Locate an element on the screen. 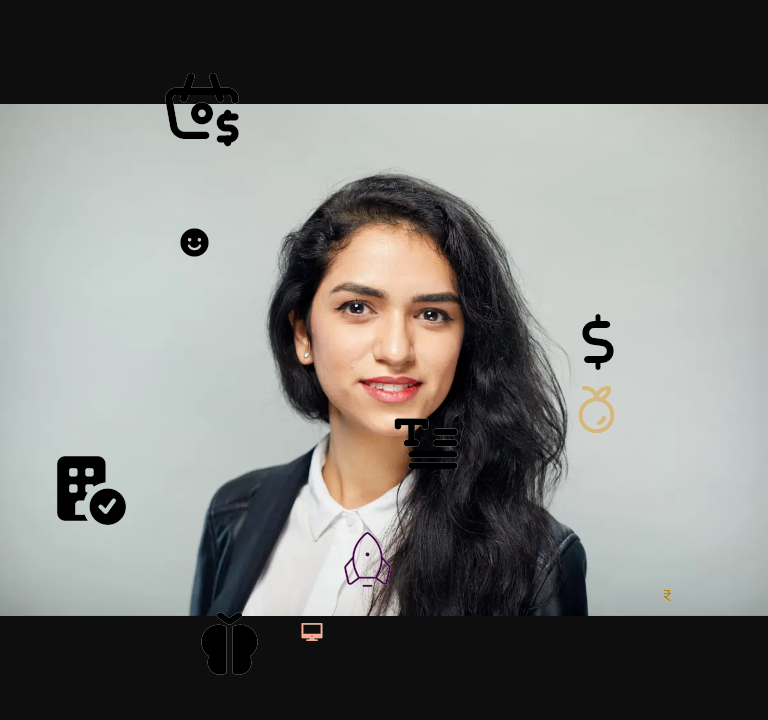 The image size is (768, 720). launch or deploy an application is located at coordinates (367, 561).